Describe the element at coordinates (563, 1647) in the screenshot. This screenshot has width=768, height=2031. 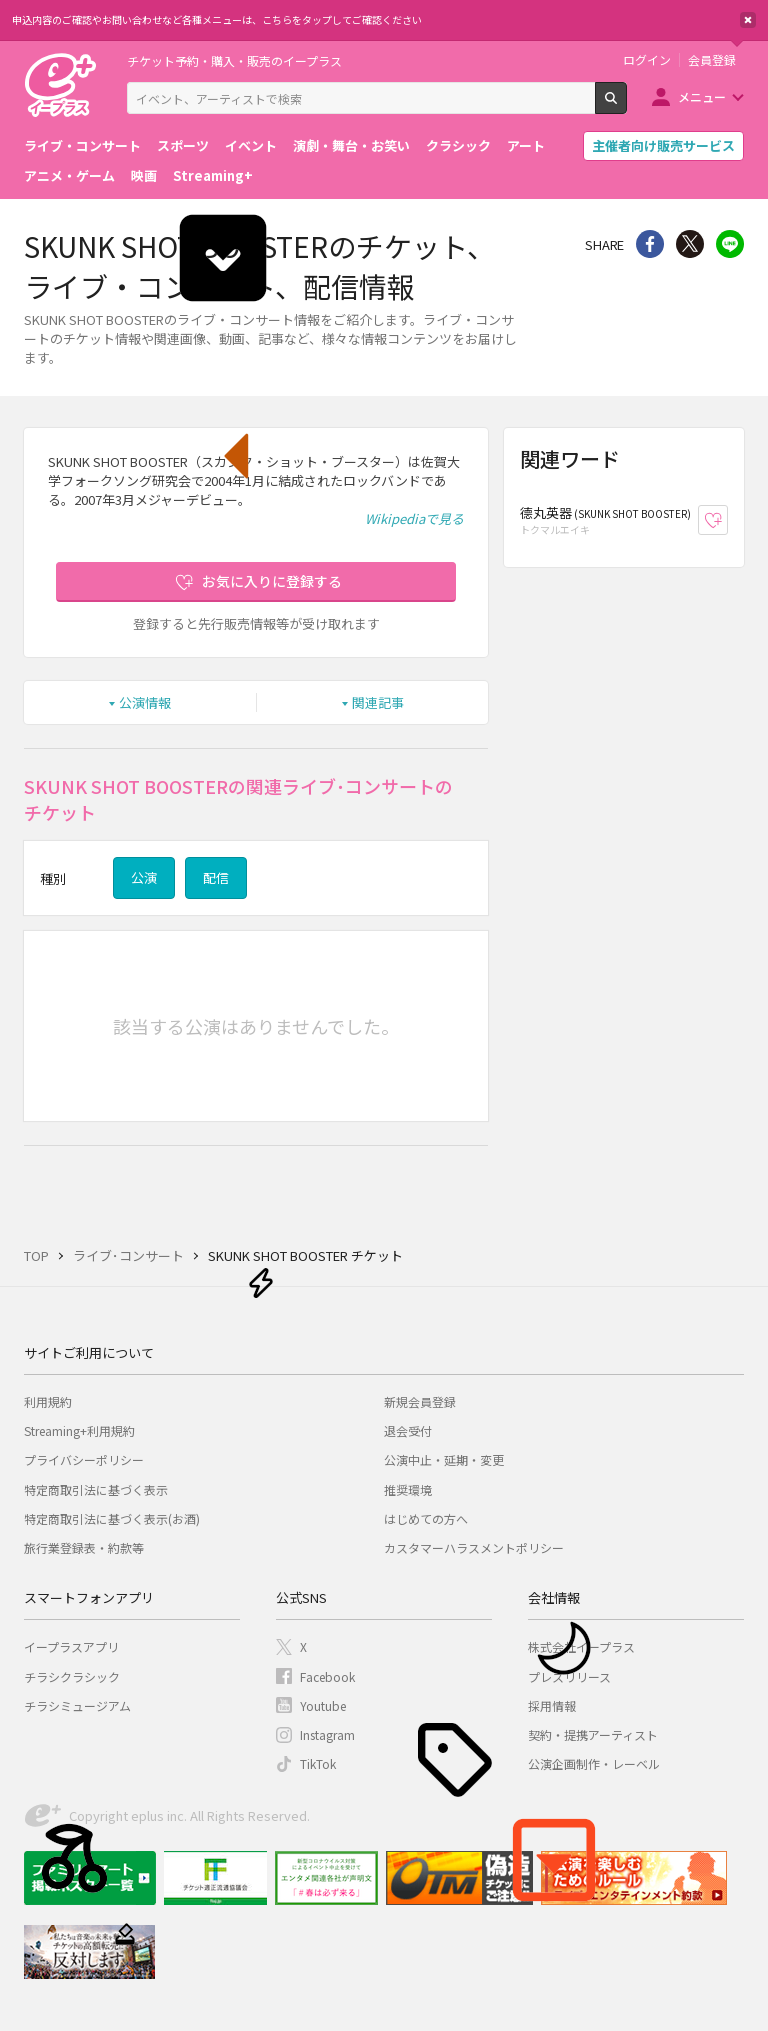
I see `switch to dark mode` at that location.